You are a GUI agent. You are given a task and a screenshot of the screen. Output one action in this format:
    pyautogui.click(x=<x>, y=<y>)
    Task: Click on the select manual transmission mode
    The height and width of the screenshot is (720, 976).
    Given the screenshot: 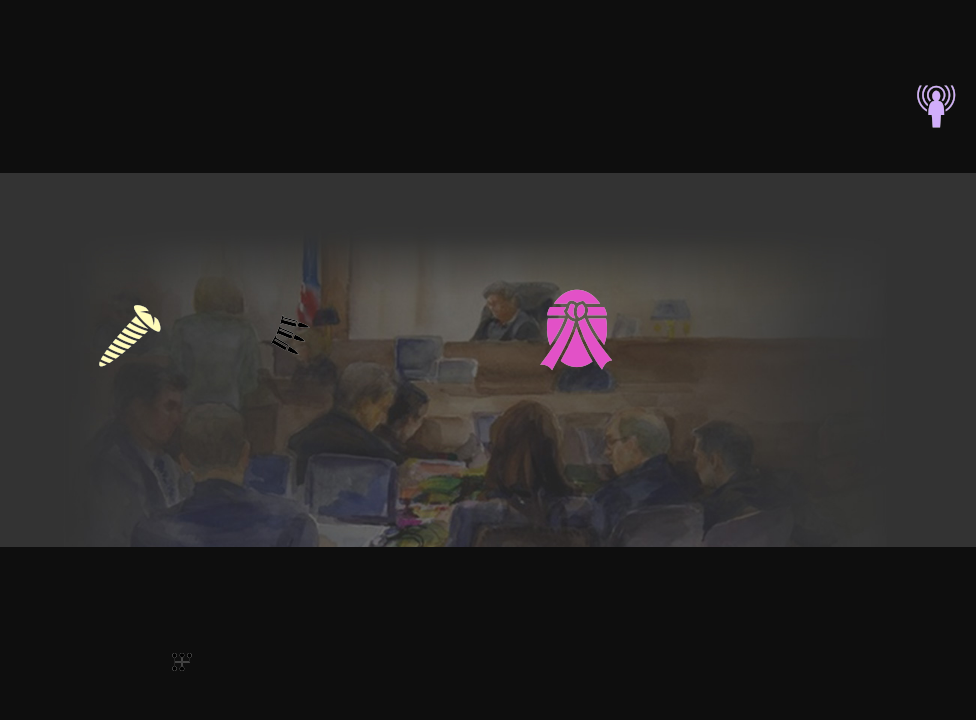 What is the action you would take?
    pyautogui.click(x=182, y=662)
    